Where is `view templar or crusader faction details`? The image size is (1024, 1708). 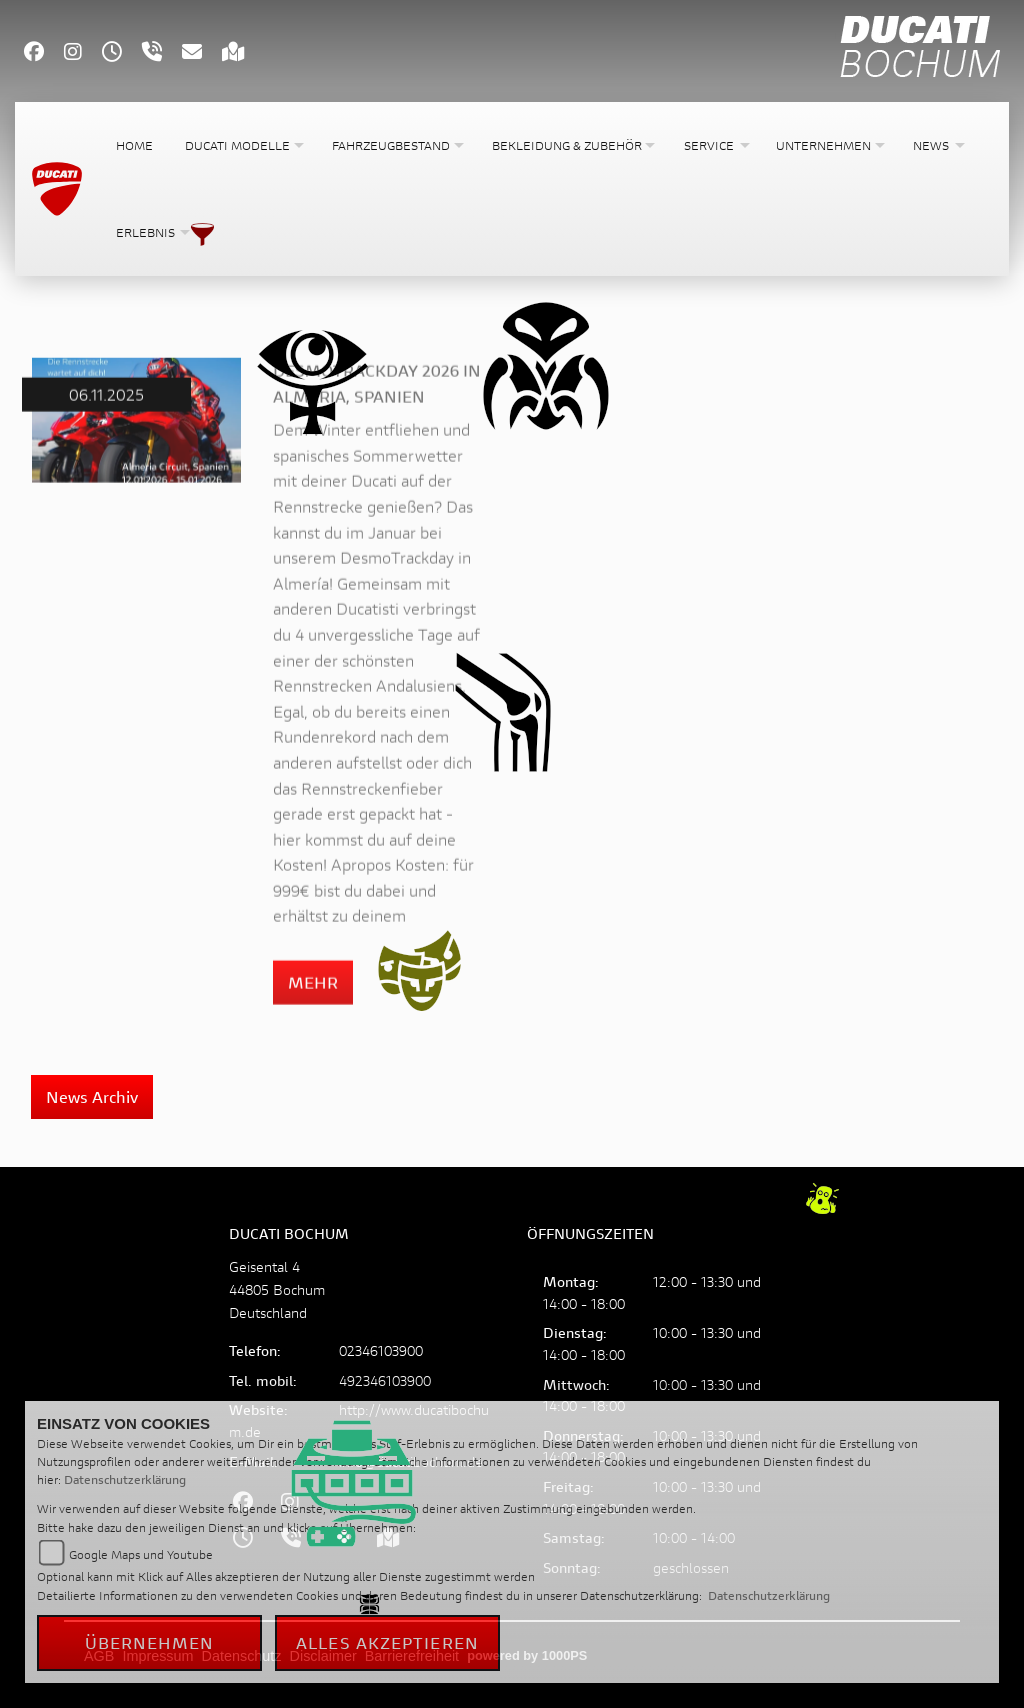 view templar or crusader faction details is located at coordinates (314, 378).